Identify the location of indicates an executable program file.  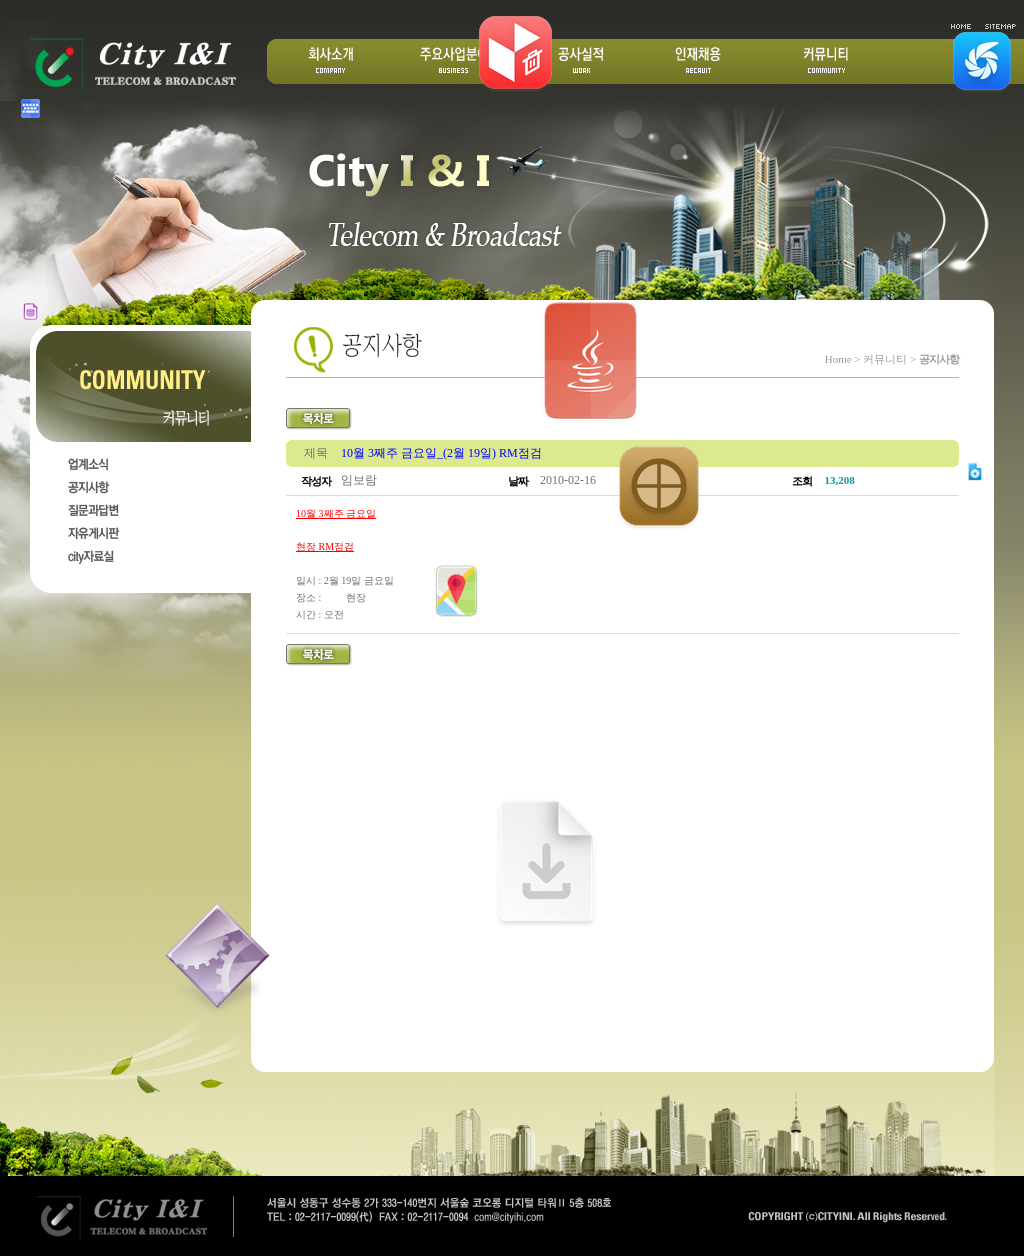
(219, 958).